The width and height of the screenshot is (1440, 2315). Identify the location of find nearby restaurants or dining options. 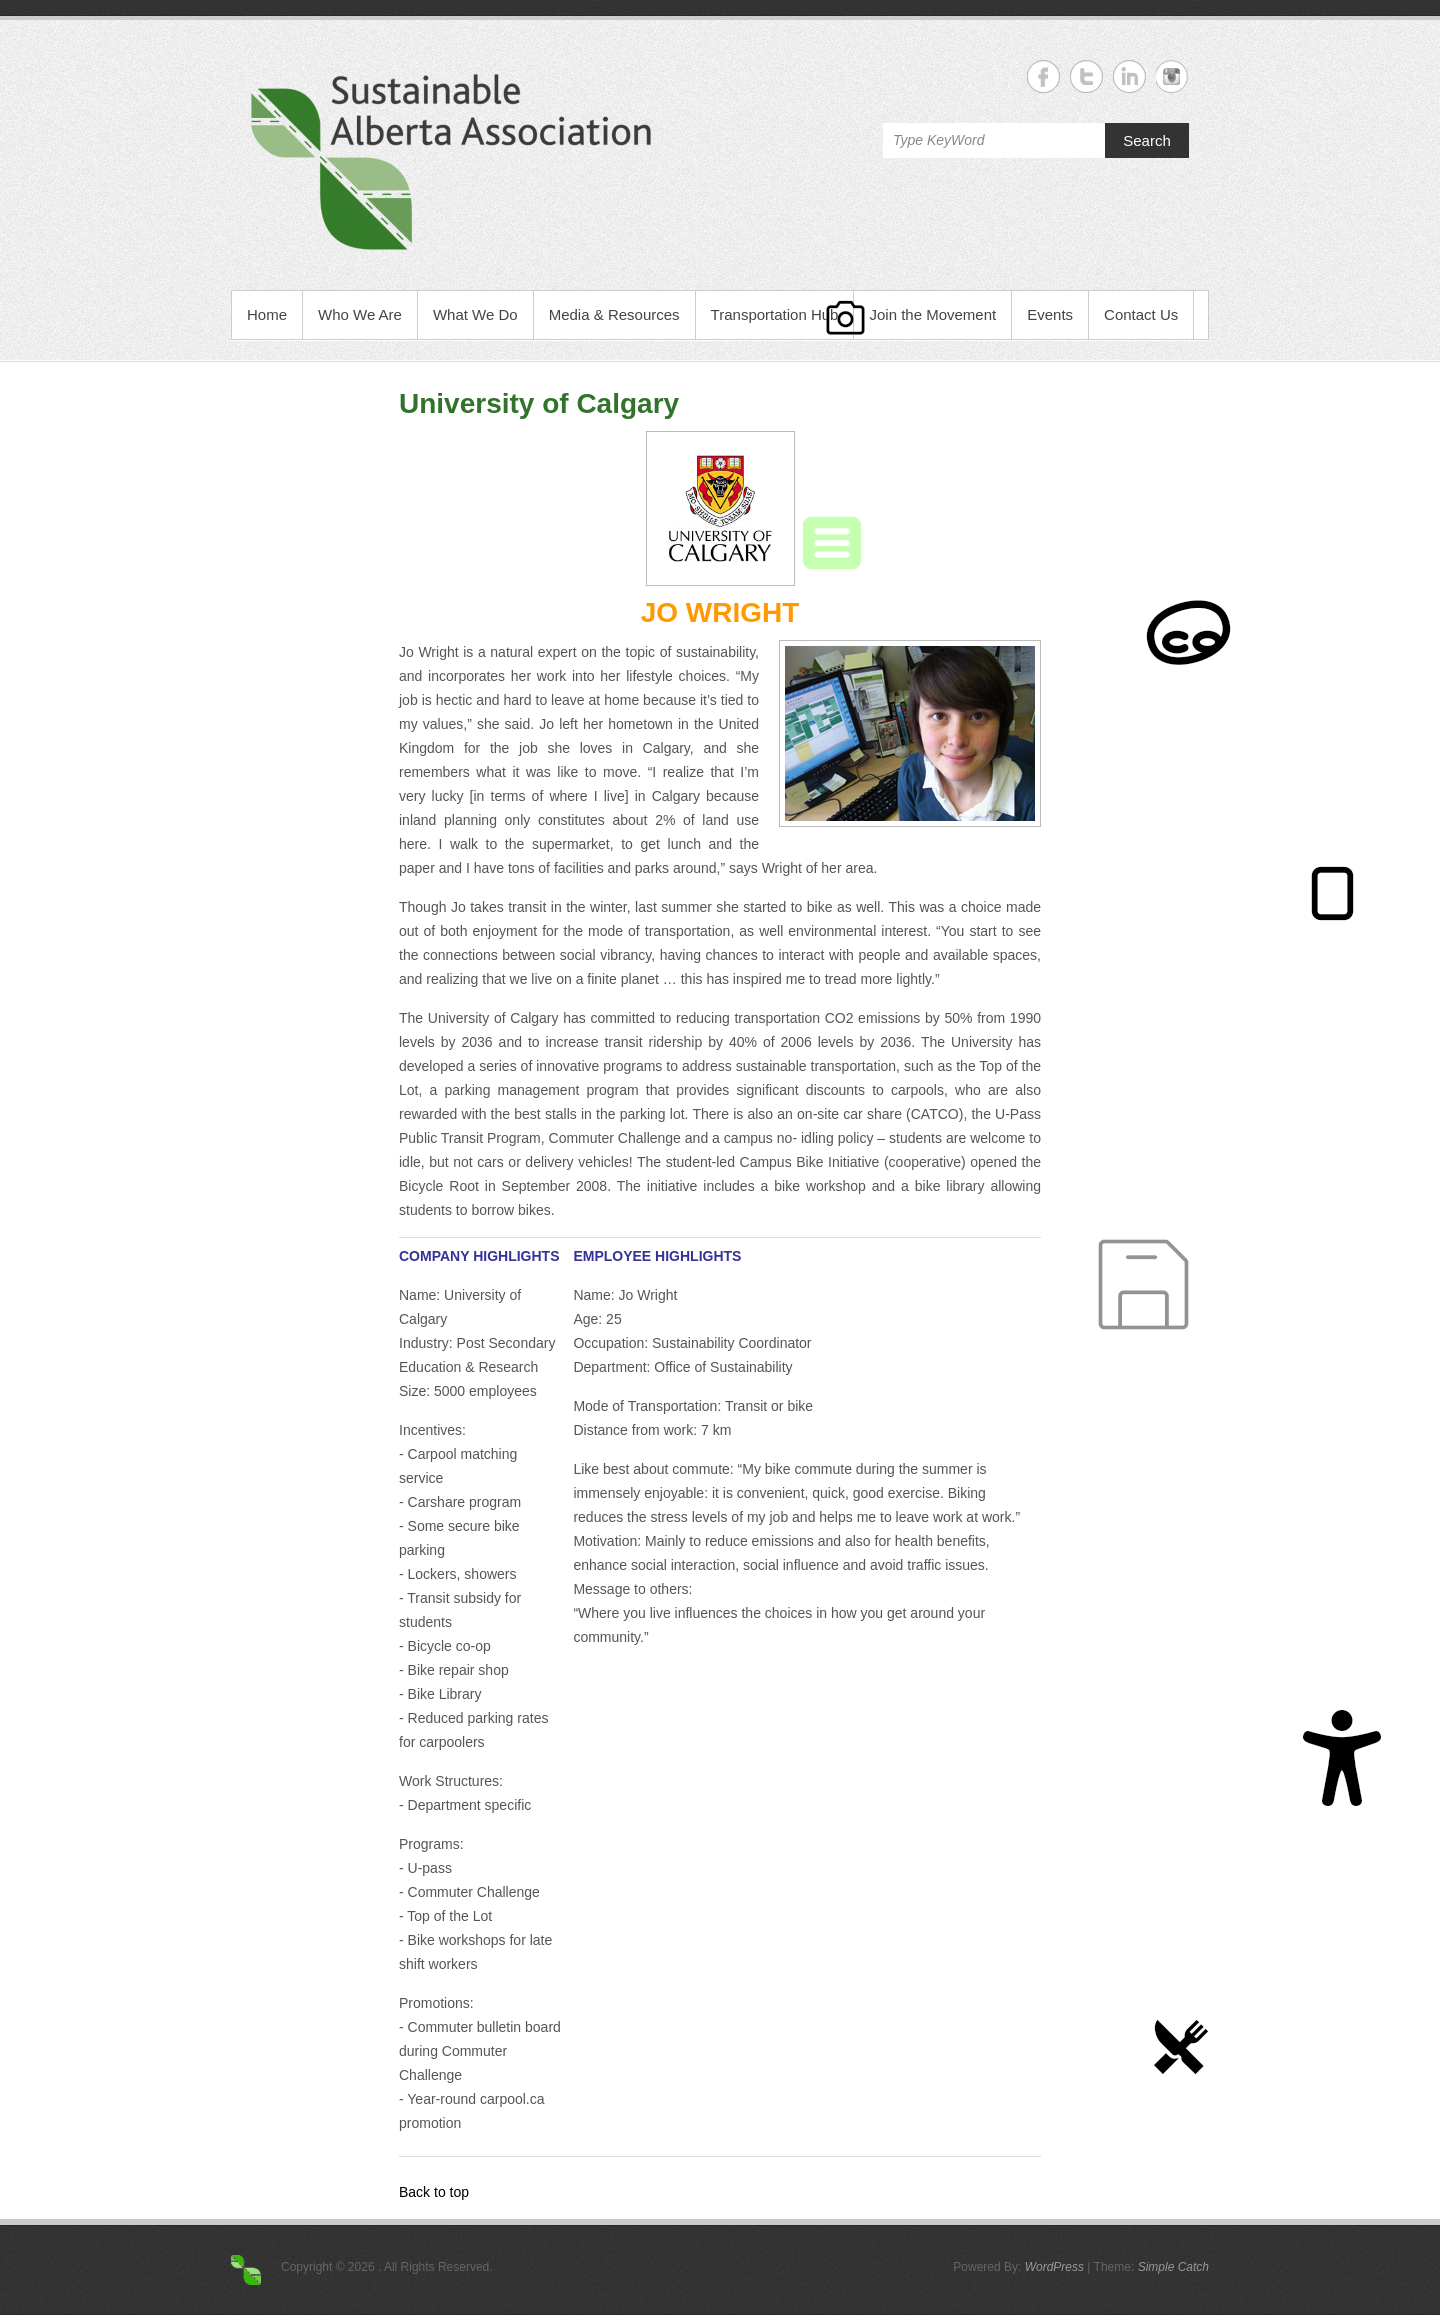
(1181, 2047).